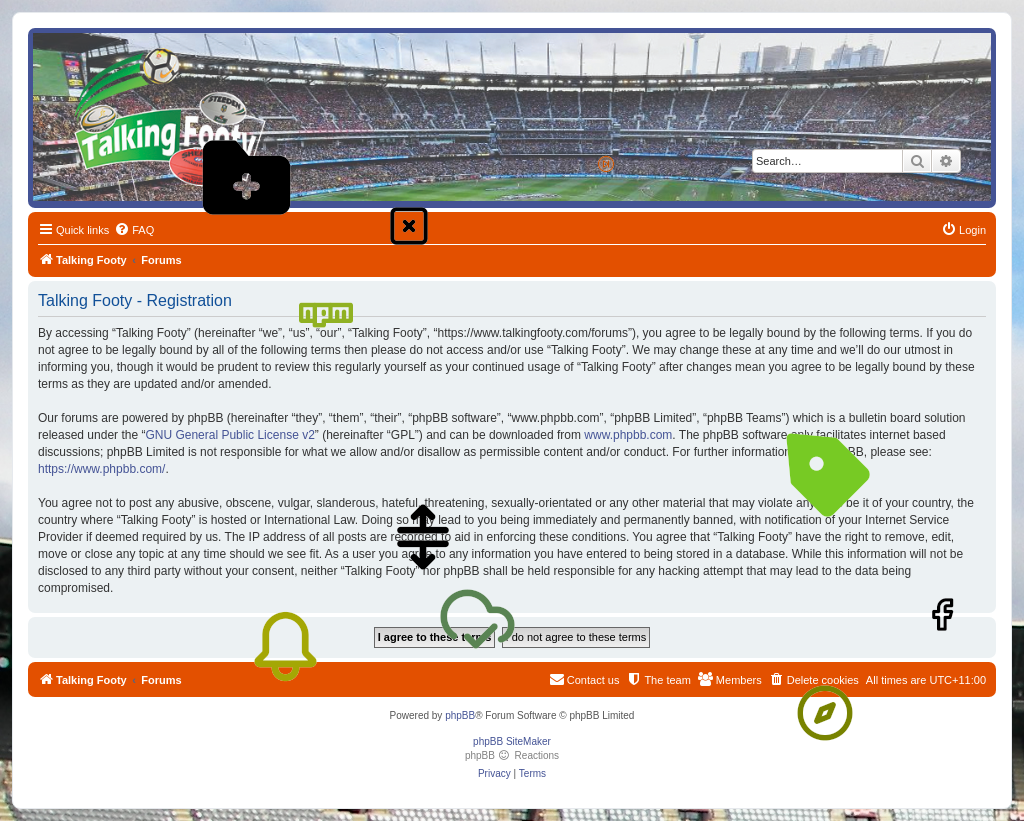  Describe the element at coordinates (326, 314) in the screenshot. I see `npm package manager logo` at that location.